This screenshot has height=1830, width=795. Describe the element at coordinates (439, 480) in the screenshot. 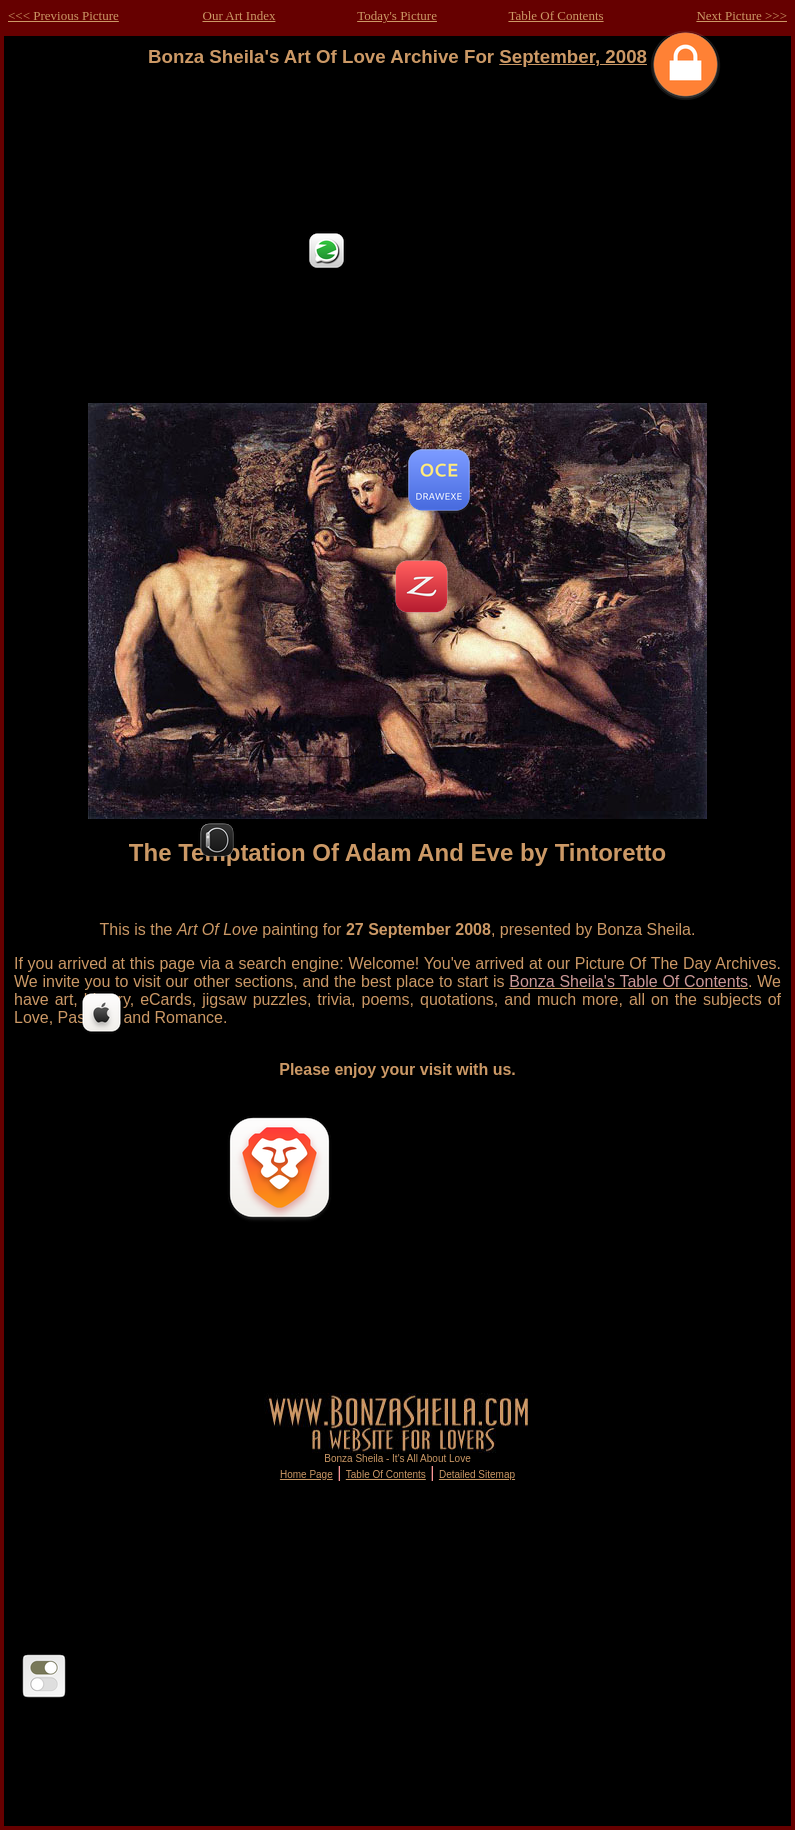

I see `open OCE DRAWEXE application` at that location.